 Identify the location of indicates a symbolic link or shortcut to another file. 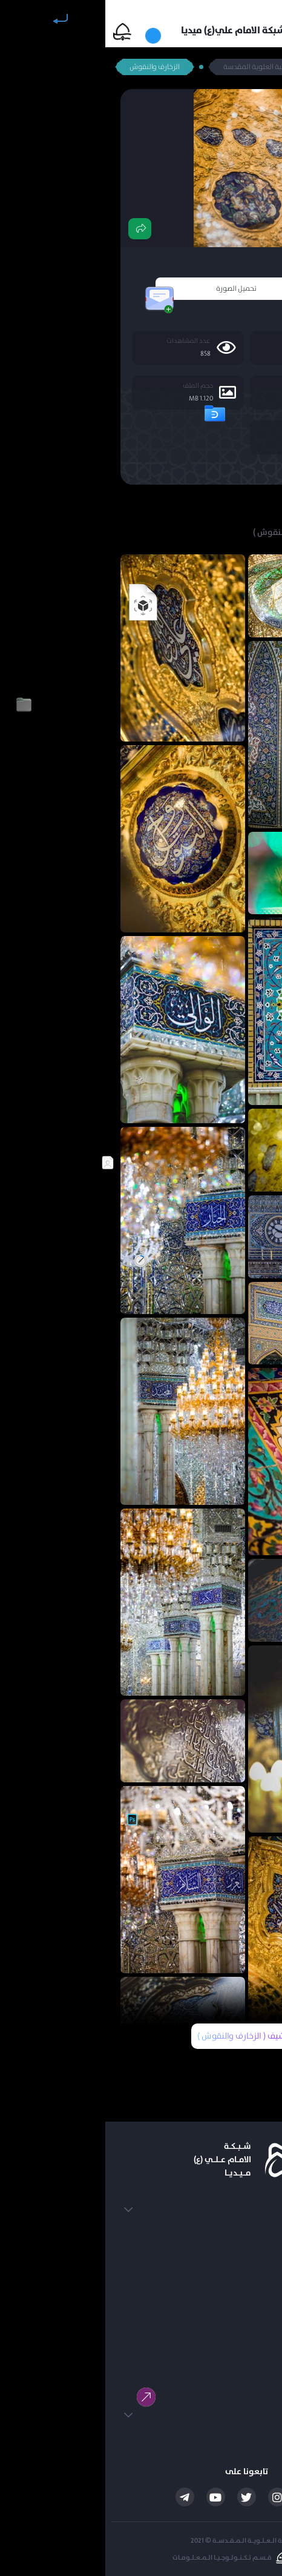
(146, 2397).